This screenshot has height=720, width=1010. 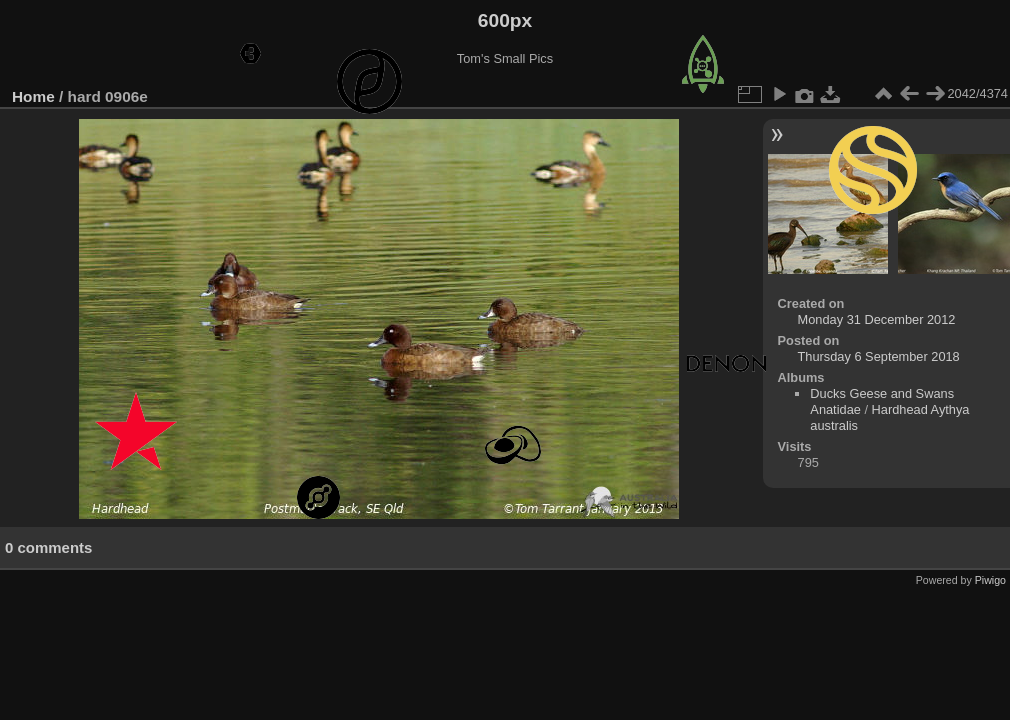 What do you see at coordinates (726, 363) in the screenshot?
I see `denon brand logo` at bounding box center [726, 363].